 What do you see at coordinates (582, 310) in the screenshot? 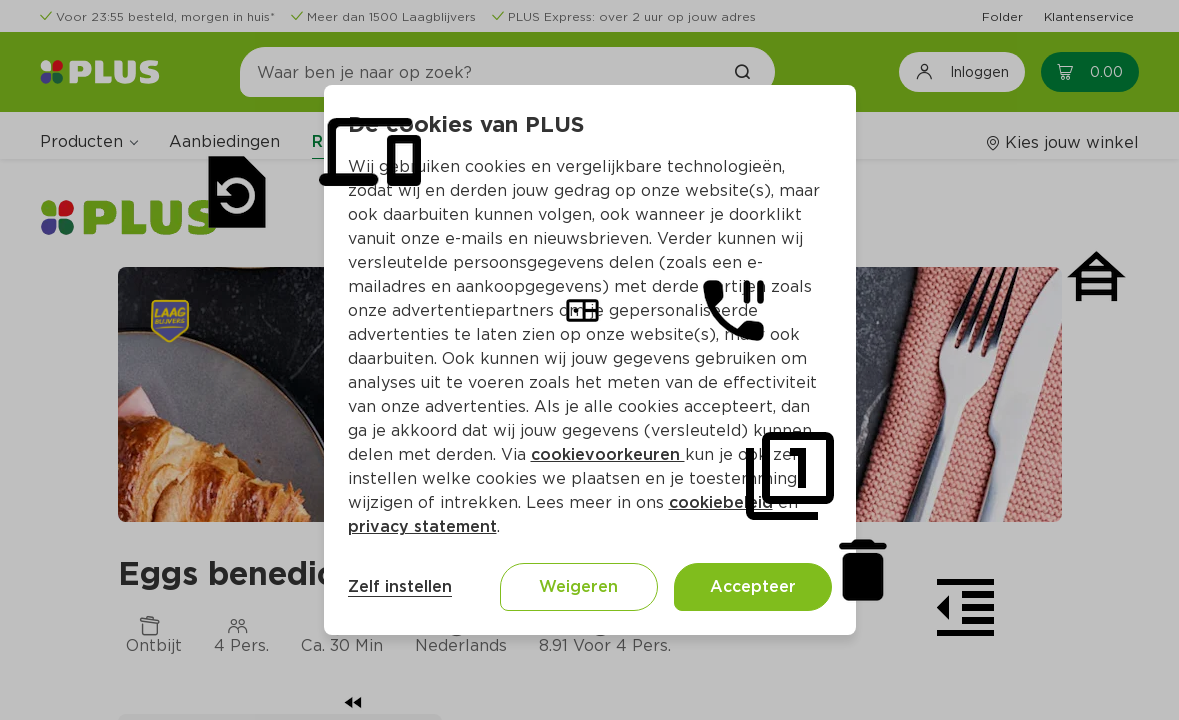
I see `view nearby bento or lunch spots` at bounding box center [582, 310].